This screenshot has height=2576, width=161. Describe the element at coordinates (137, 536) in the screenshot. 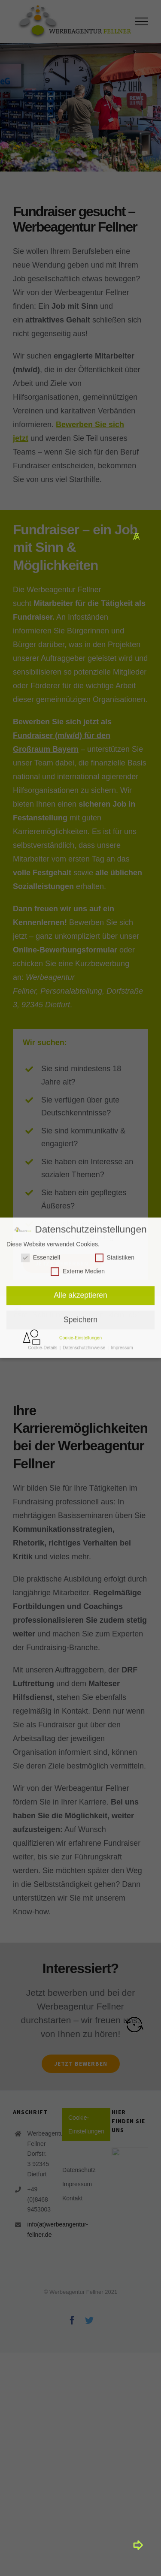

I see `access tools or equipment section` at that location.